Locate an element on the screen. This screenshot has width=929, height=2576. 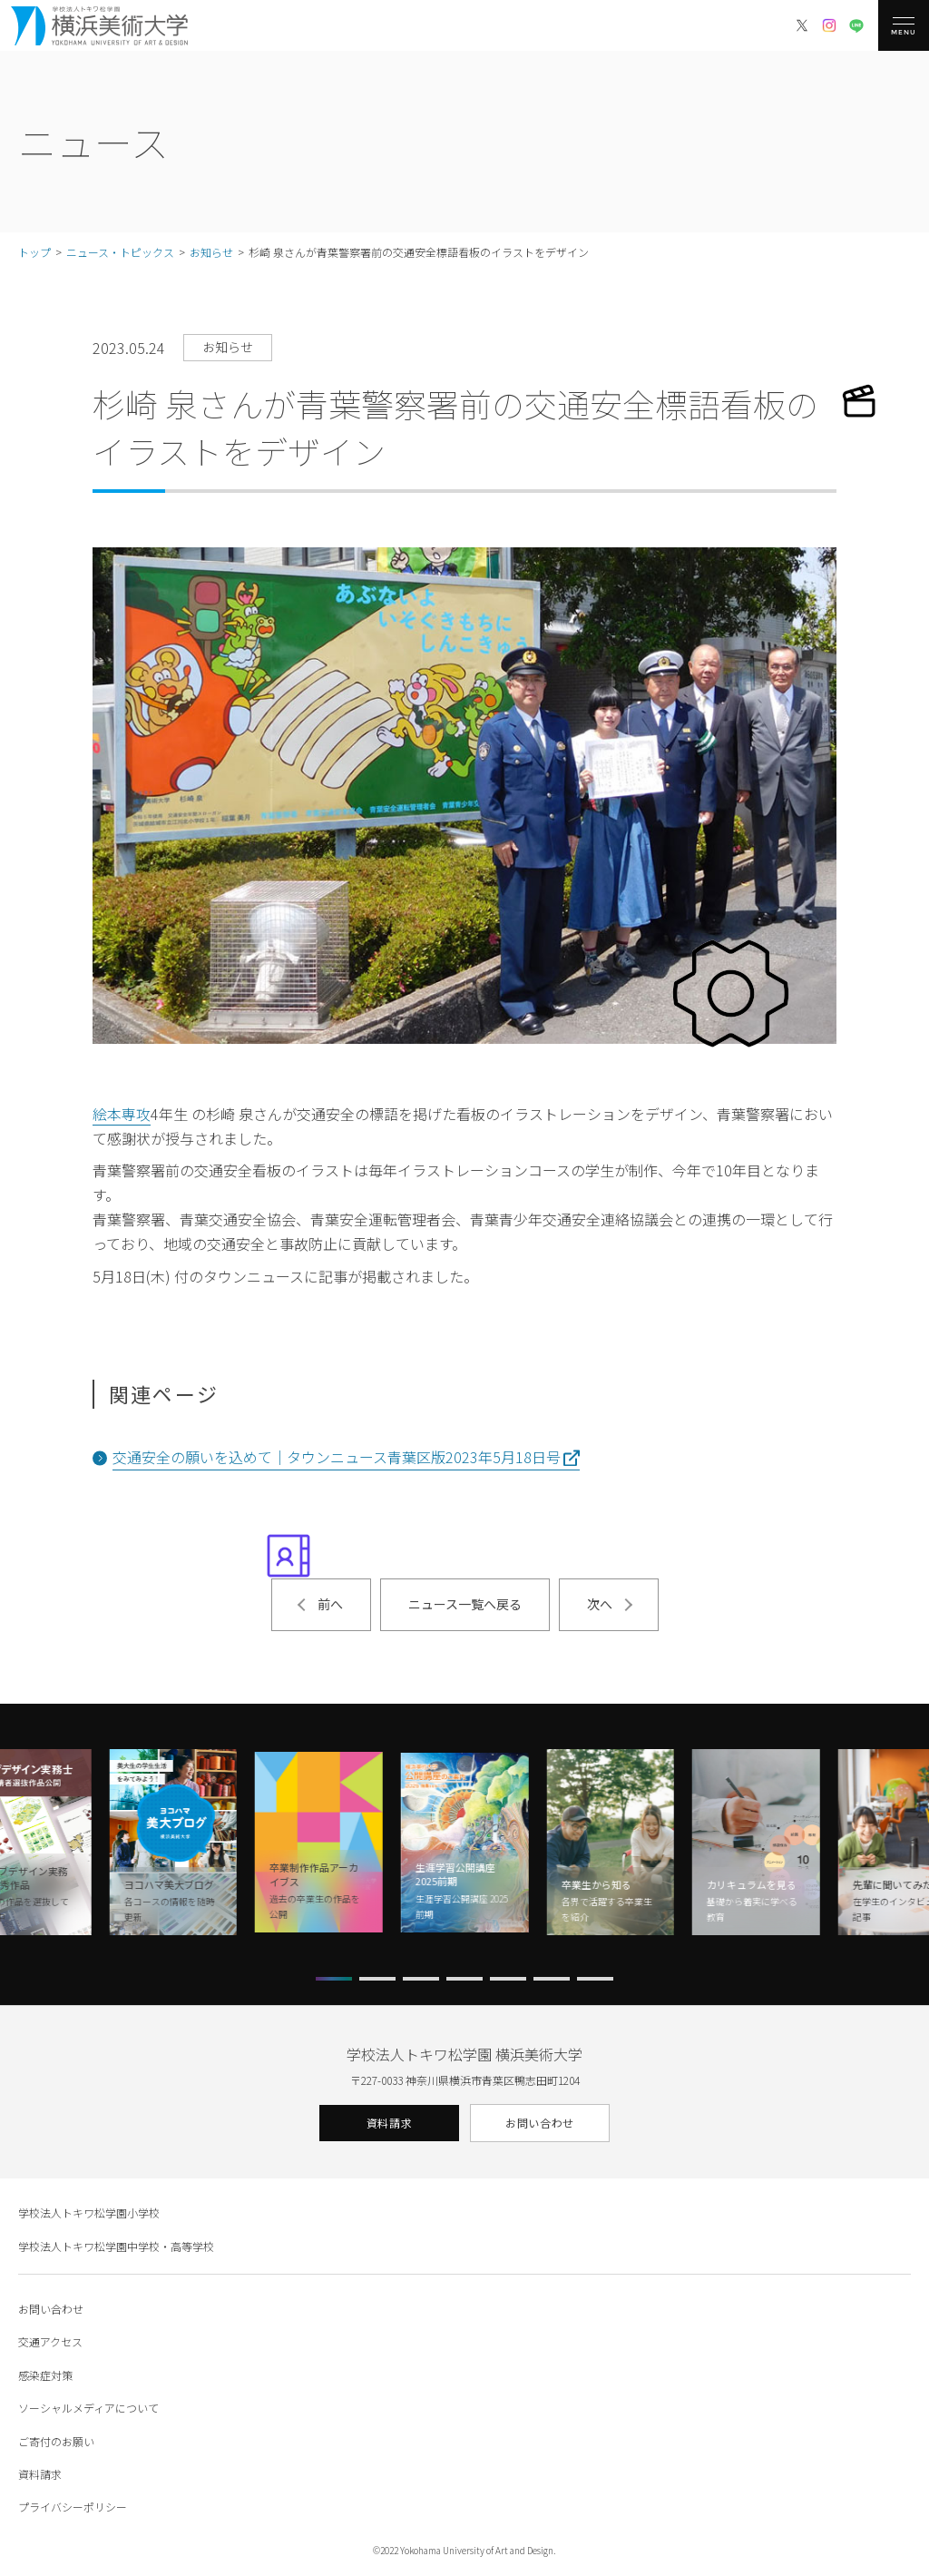
access settings or preferences is located at coordinates (730, 993).